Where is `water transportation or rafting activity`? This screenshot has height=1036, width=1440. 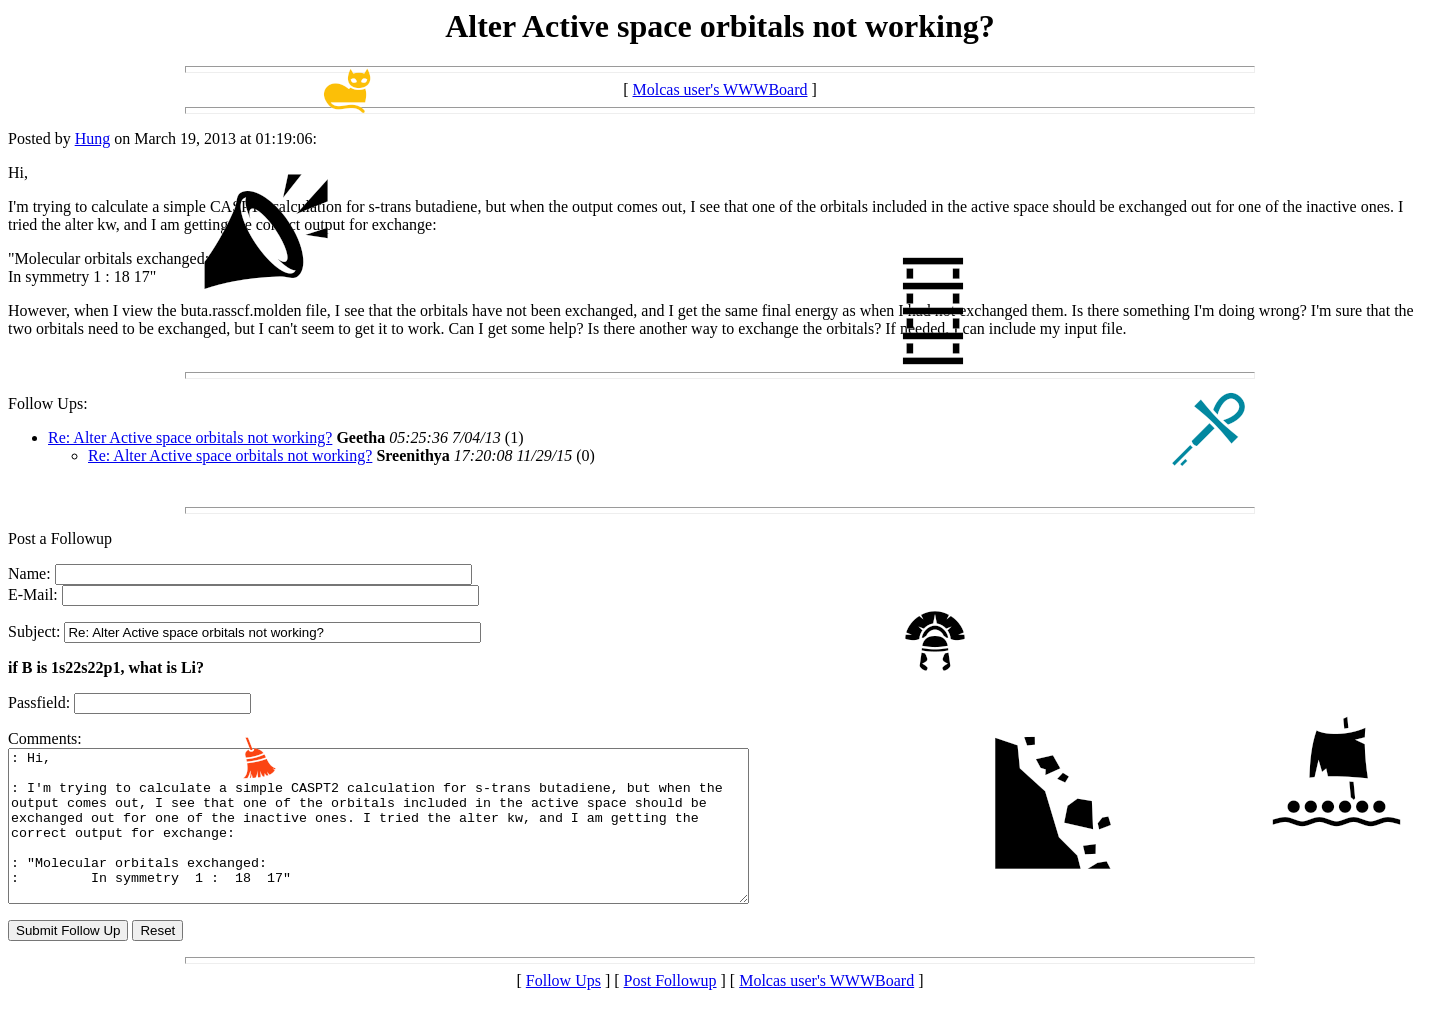
water transportation or rafting activity is located at coordinates (1336, 771).